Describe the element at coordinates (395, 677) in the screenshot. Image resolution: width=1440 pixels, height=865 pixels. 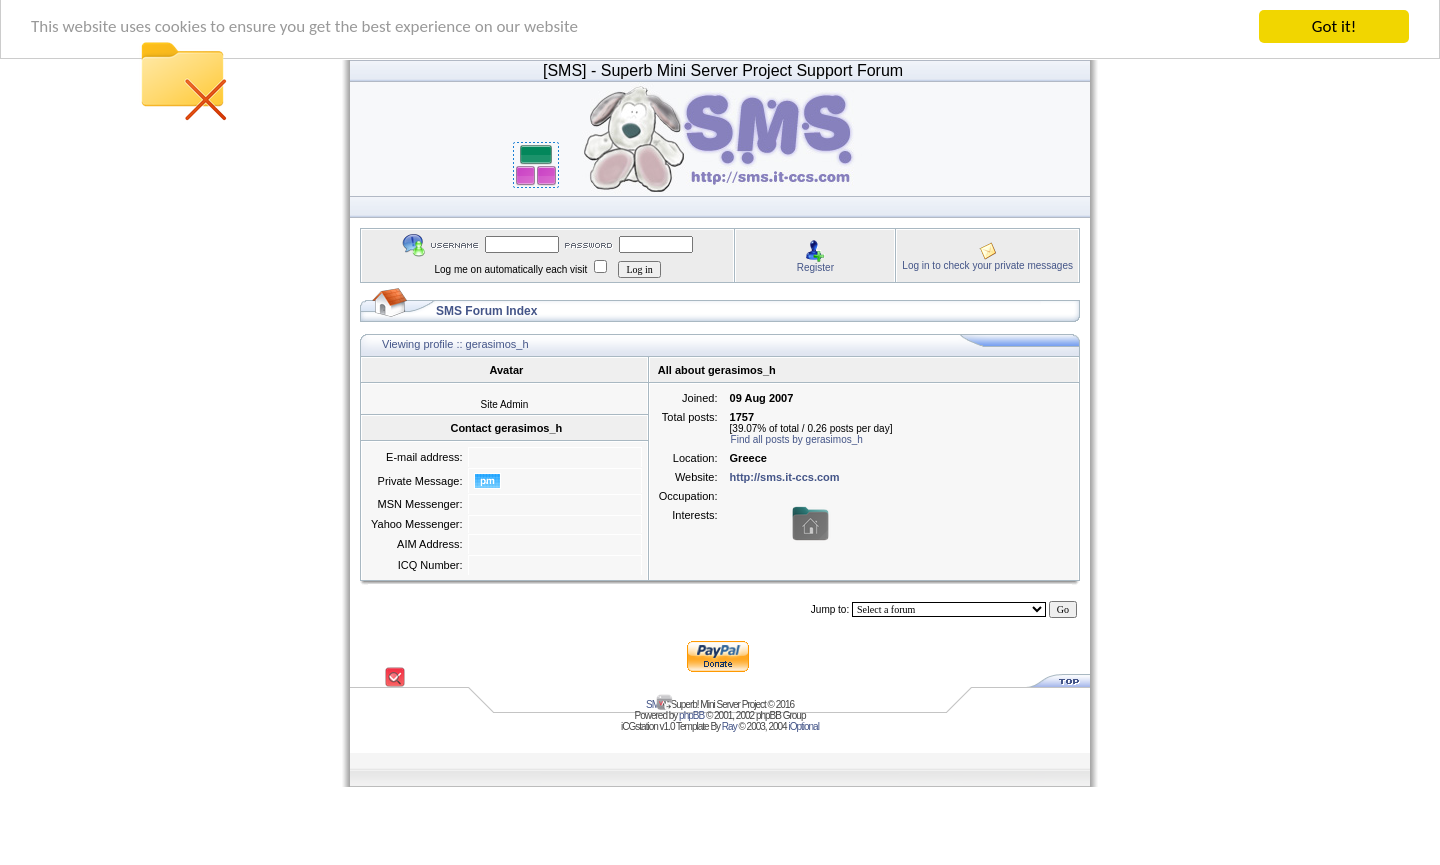
I see `open dconf editor application` at that location.